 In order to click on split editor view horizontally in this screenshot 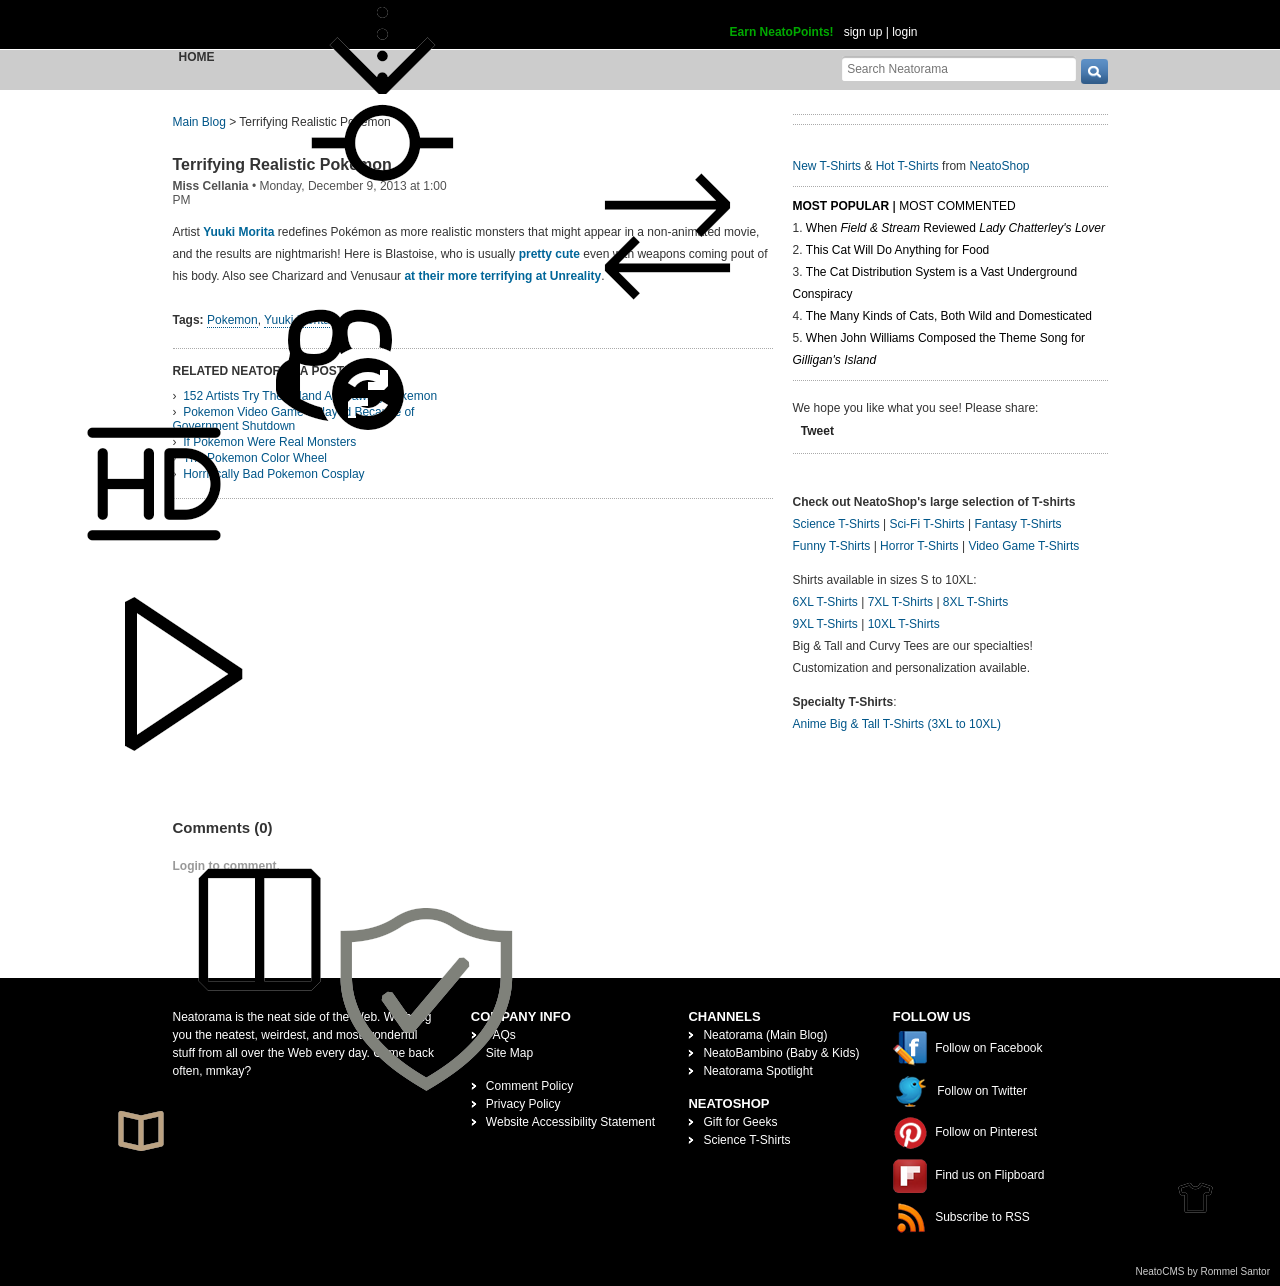, I will do `click(255, 925)`.